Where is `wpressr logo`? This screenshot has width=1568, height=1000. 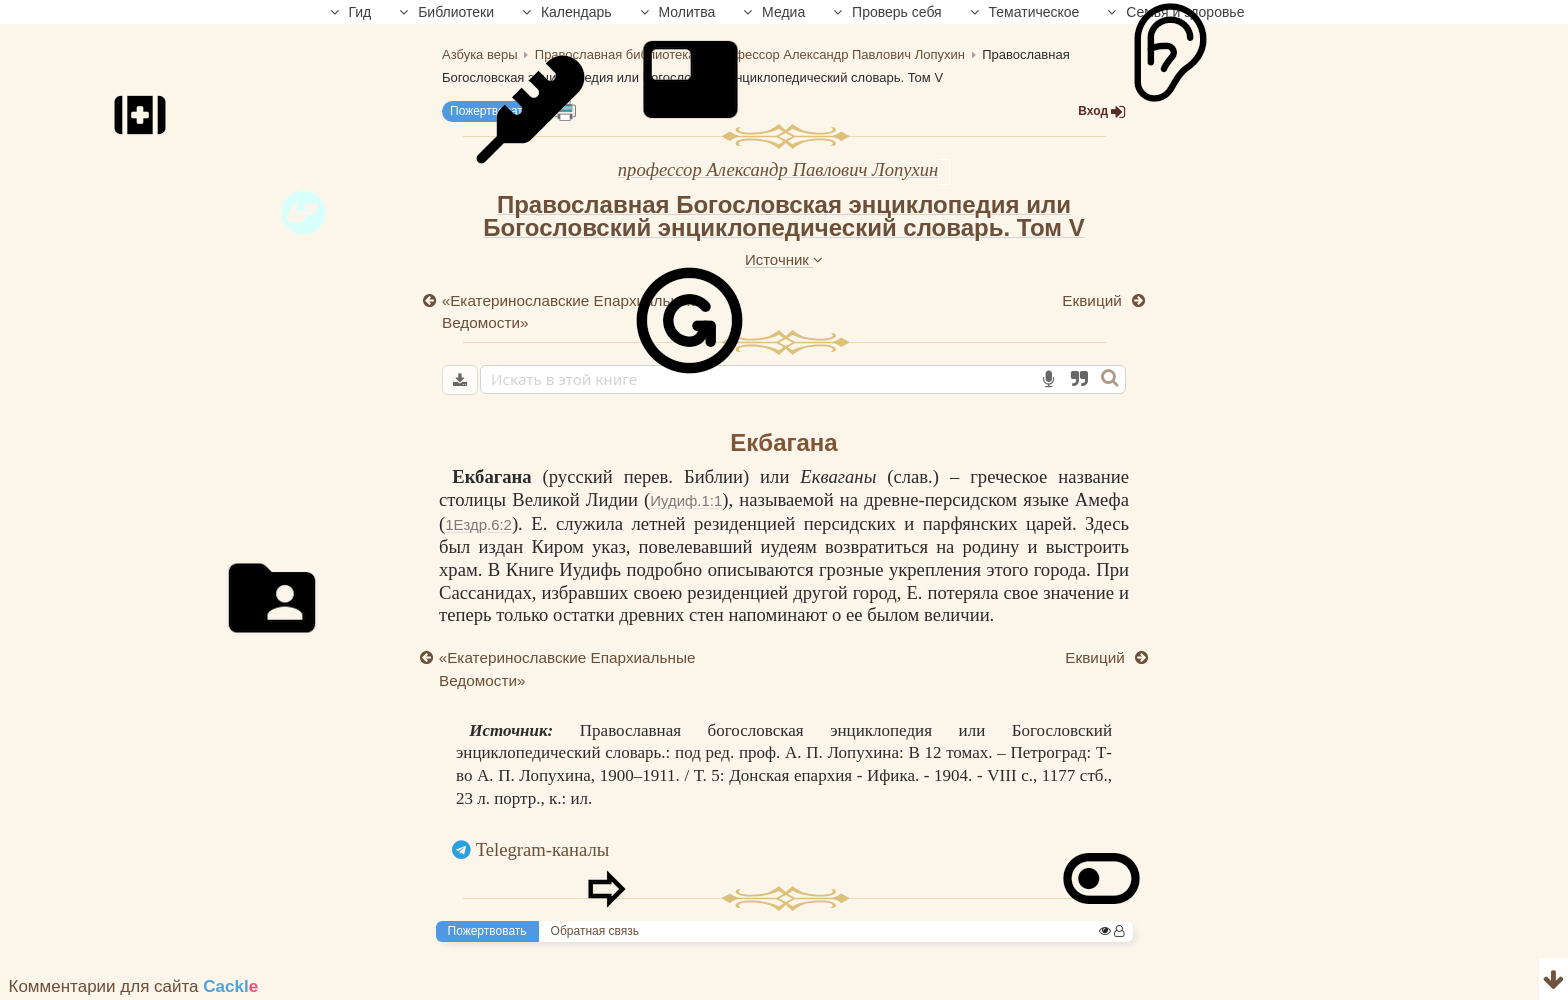
wpressr logo is located at coordinates (303, 212).